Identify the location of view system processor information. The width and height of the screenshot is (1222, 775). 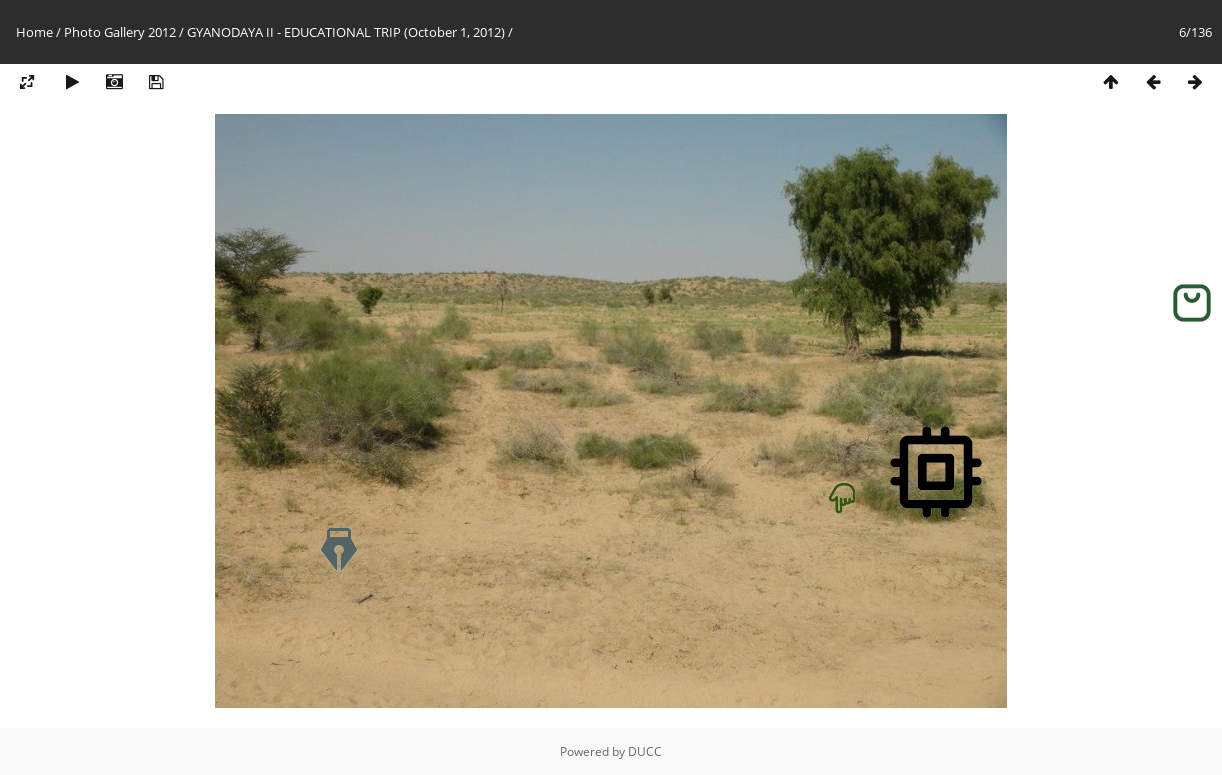
(936, 472).